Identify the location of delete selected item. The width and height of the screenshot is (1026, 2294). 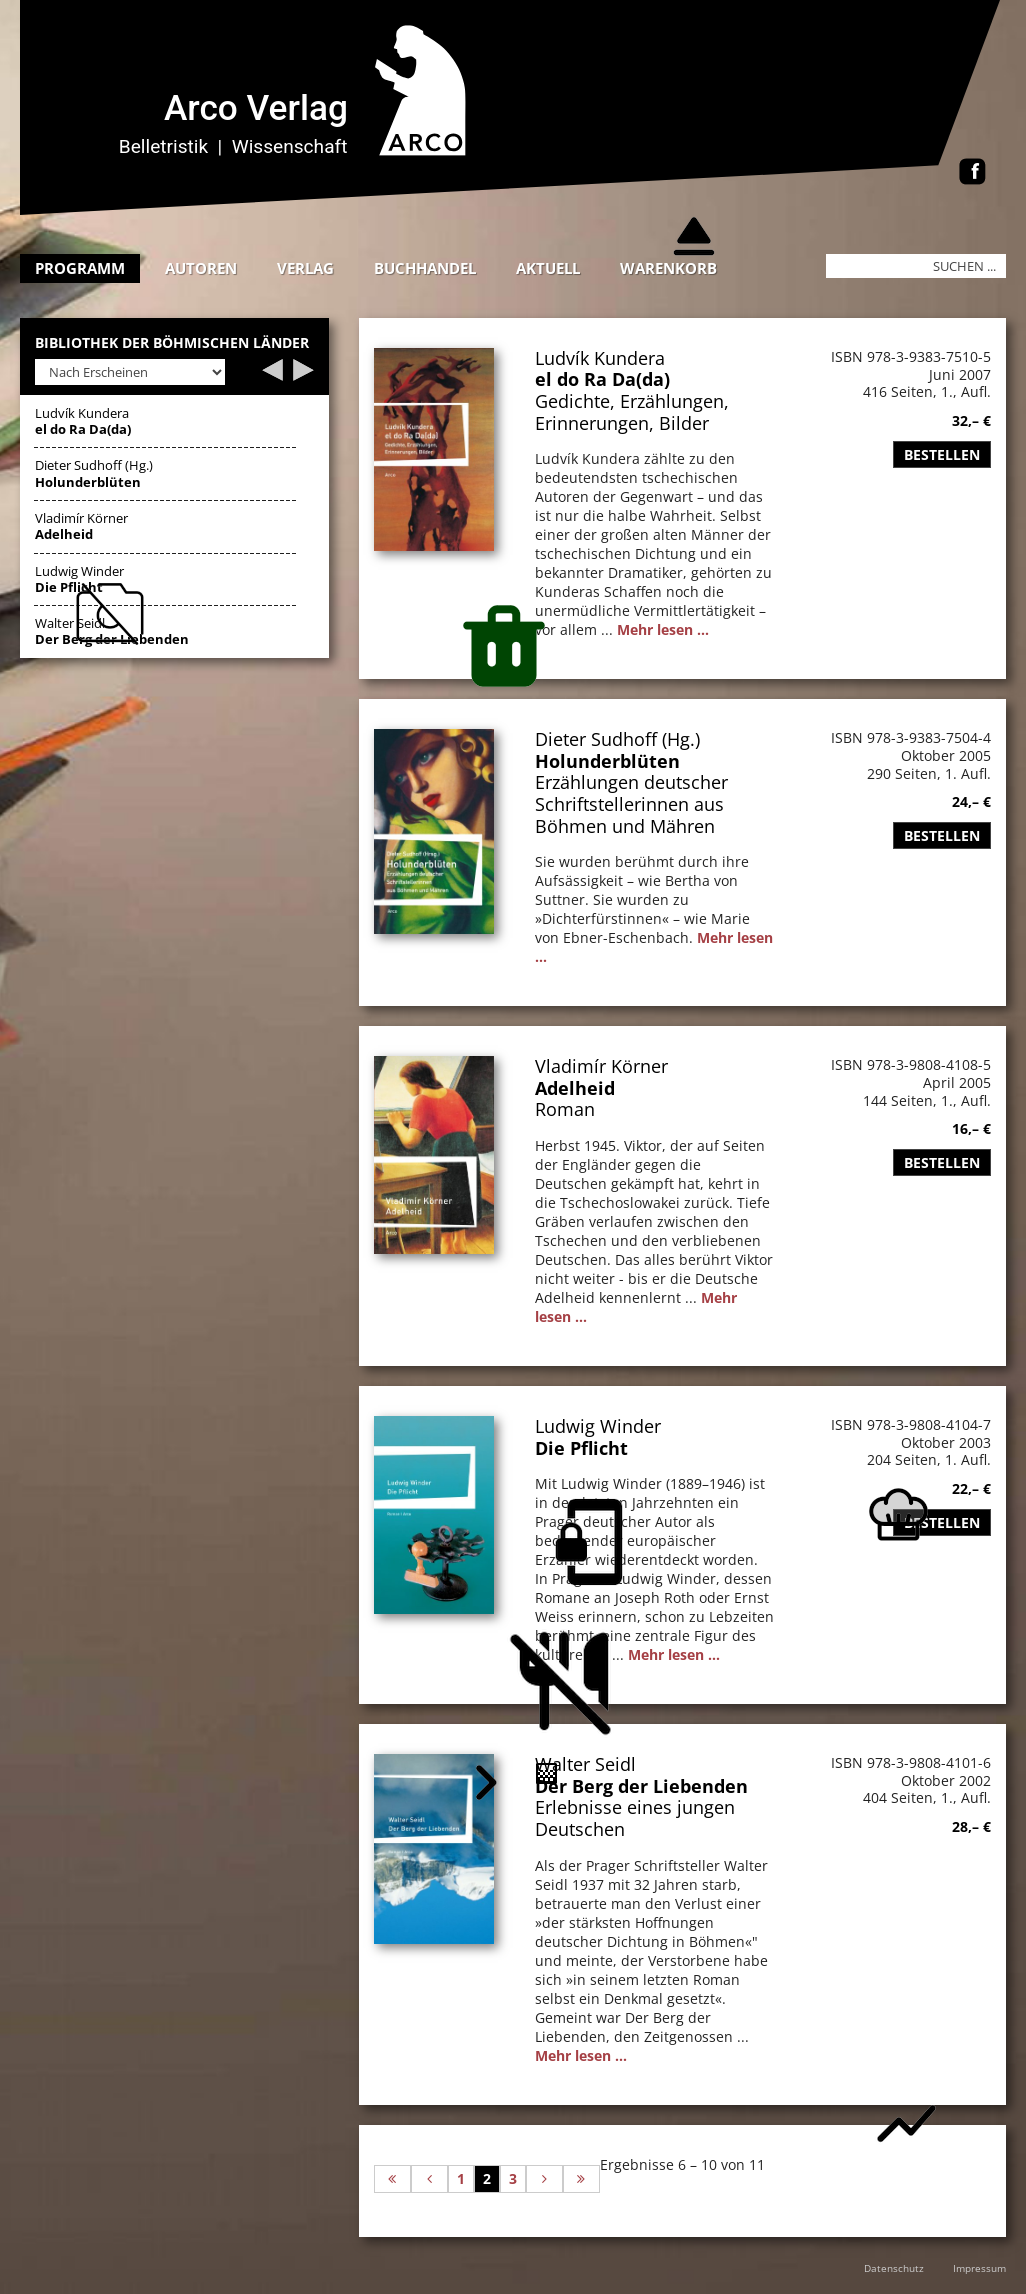
(504, 646).